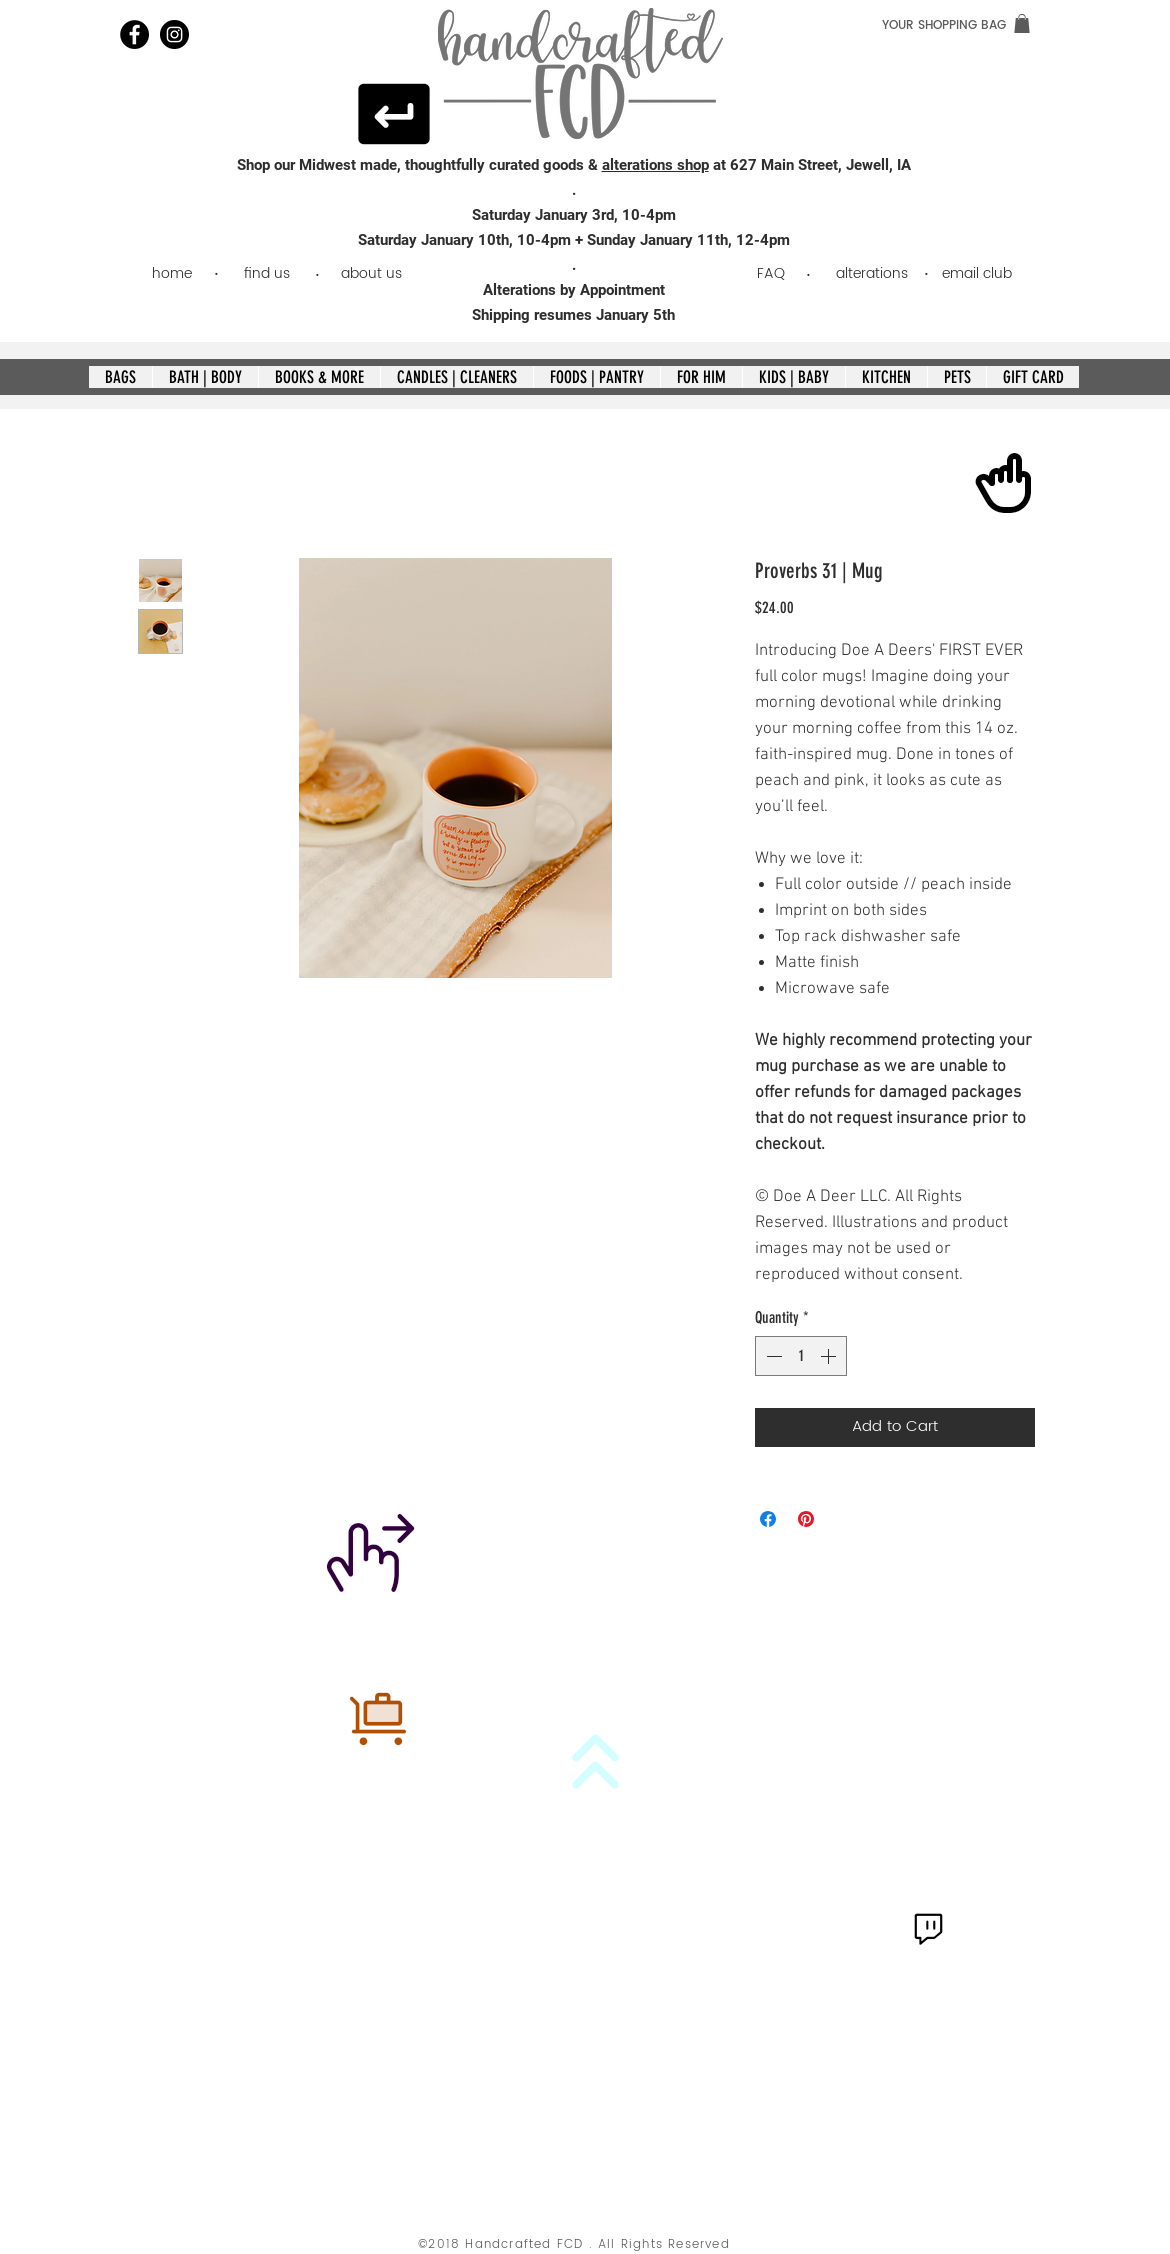 This screenshot has height=2254, width=1170. What do you see at coordinates (377, 1718) in the screenshot?
I see `view luggage or baggage information` at bounding box center [377, 1718].